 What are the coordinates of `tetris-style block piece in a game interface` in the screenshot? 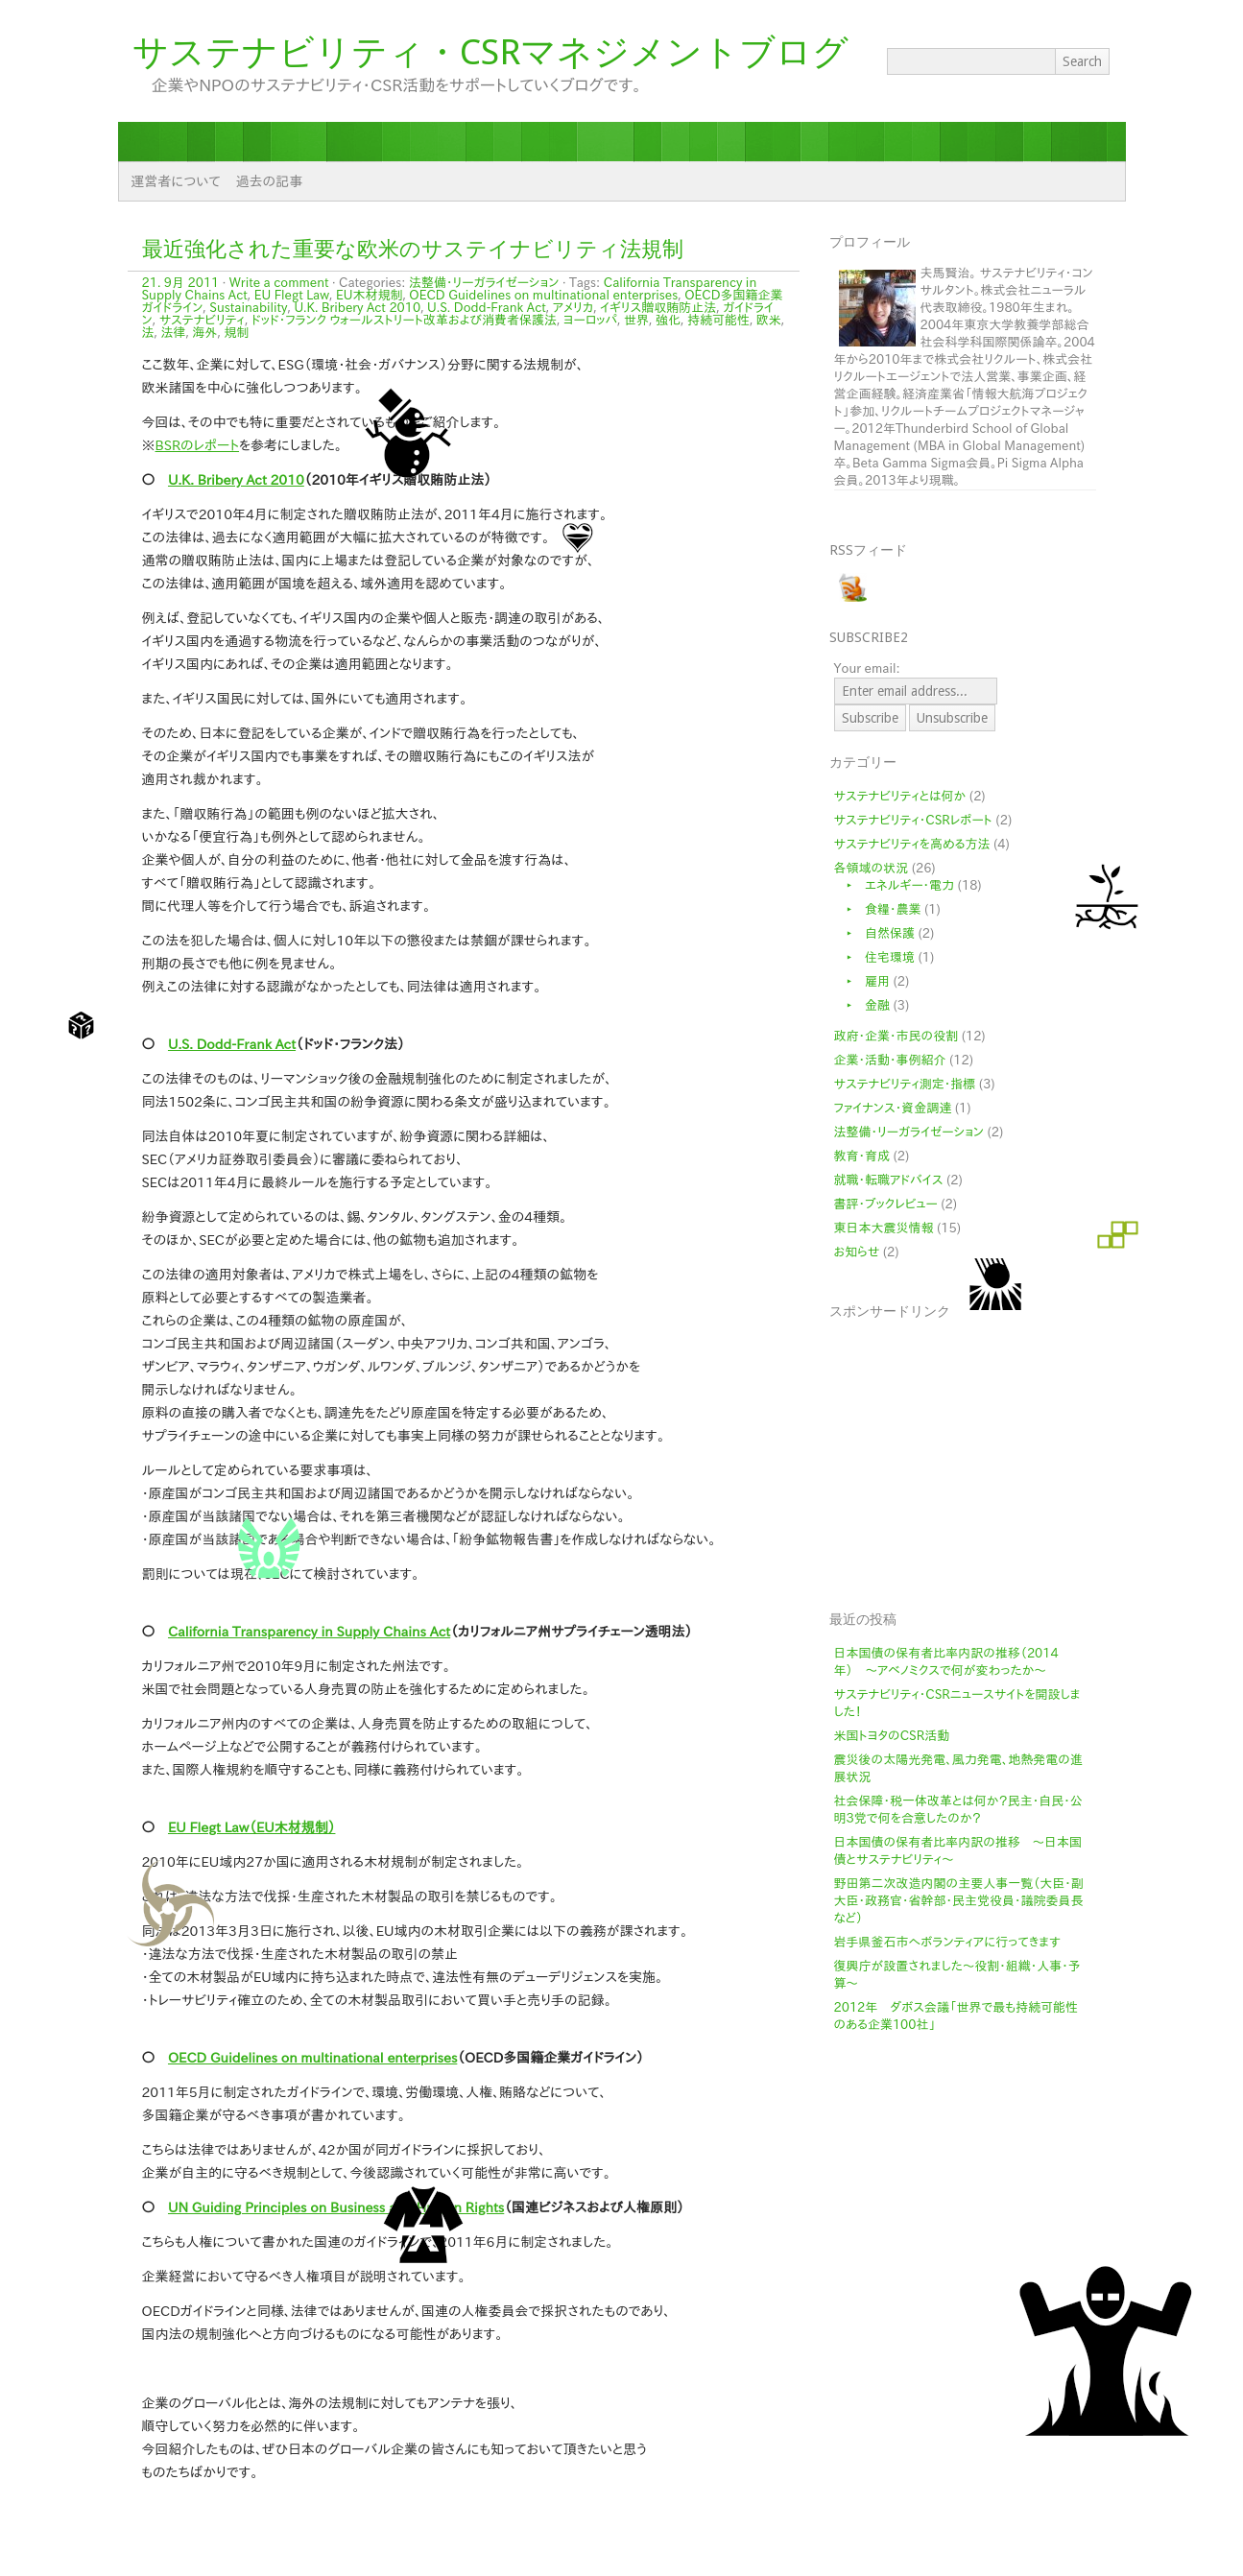 It's located at (1117, 1234).